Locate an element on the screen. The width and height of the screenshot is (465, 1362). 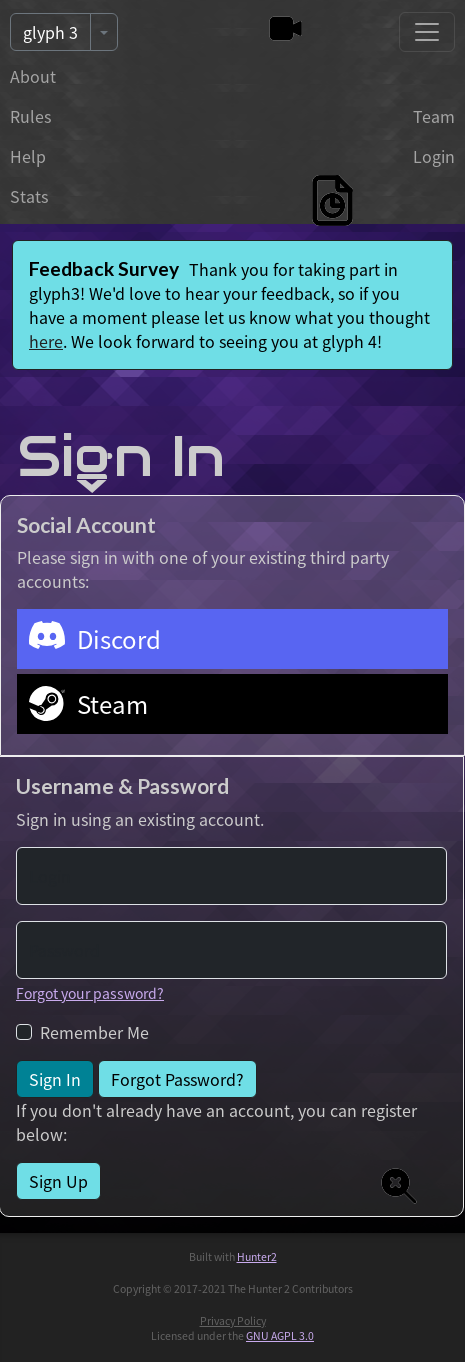
cancel or clear current search is located at coordinates (399, 1186).